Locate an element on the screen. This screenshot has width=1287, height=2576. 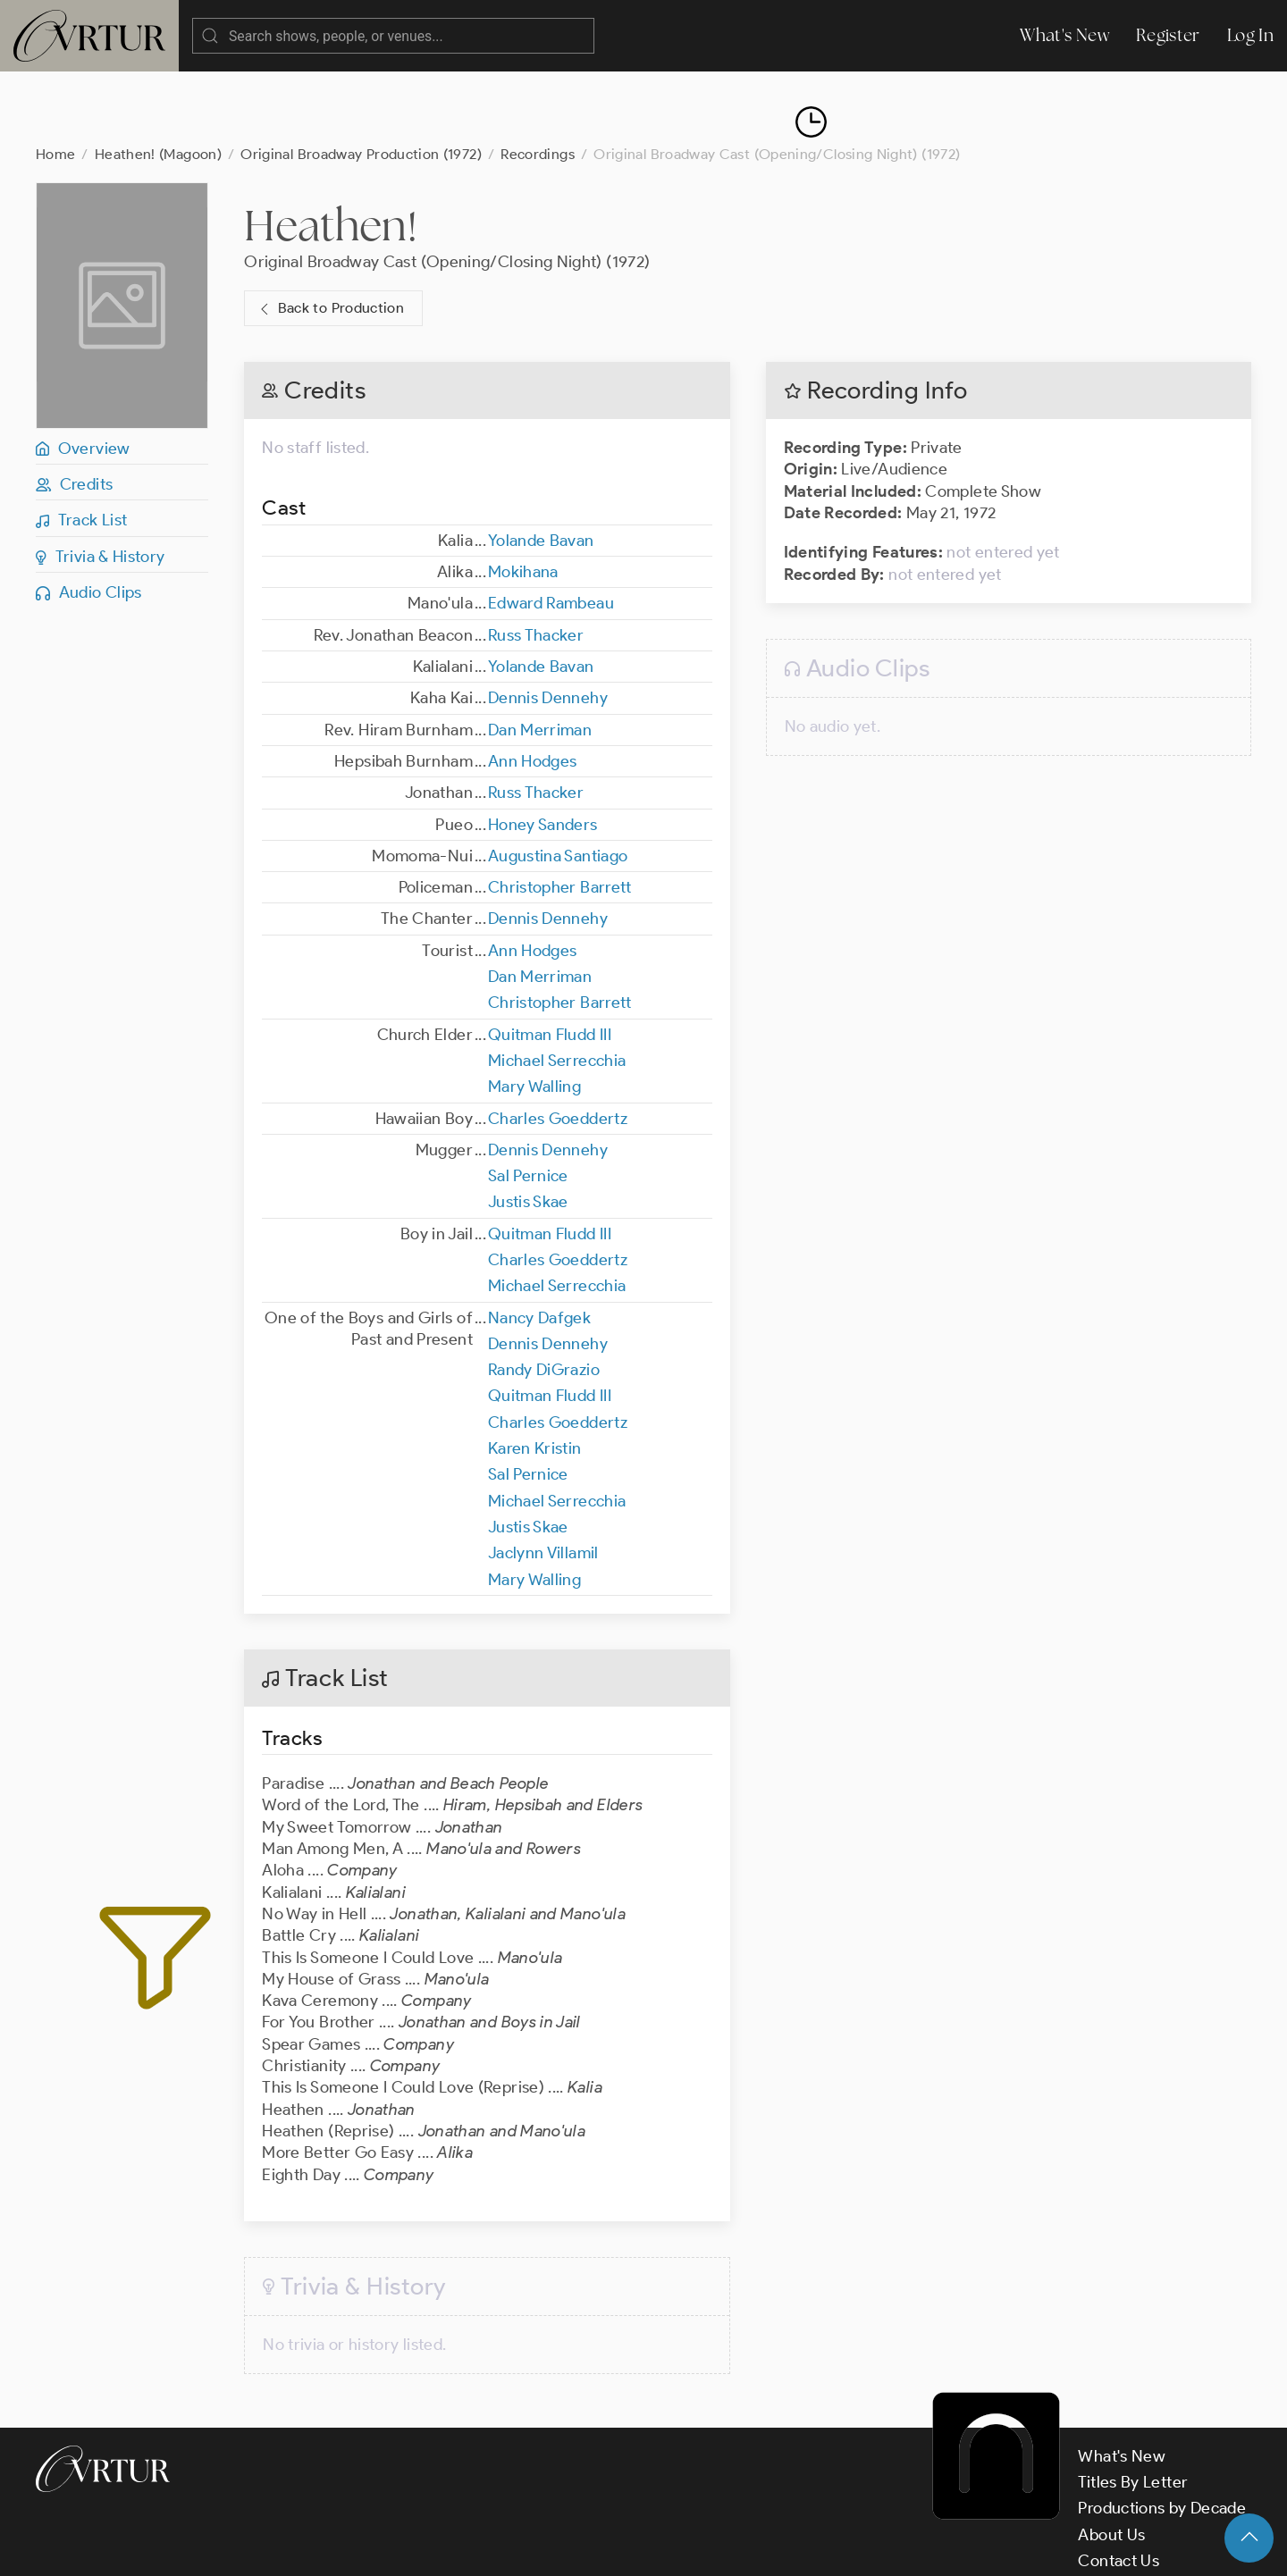
filter or sort content is located at coordinates (155, 1953).